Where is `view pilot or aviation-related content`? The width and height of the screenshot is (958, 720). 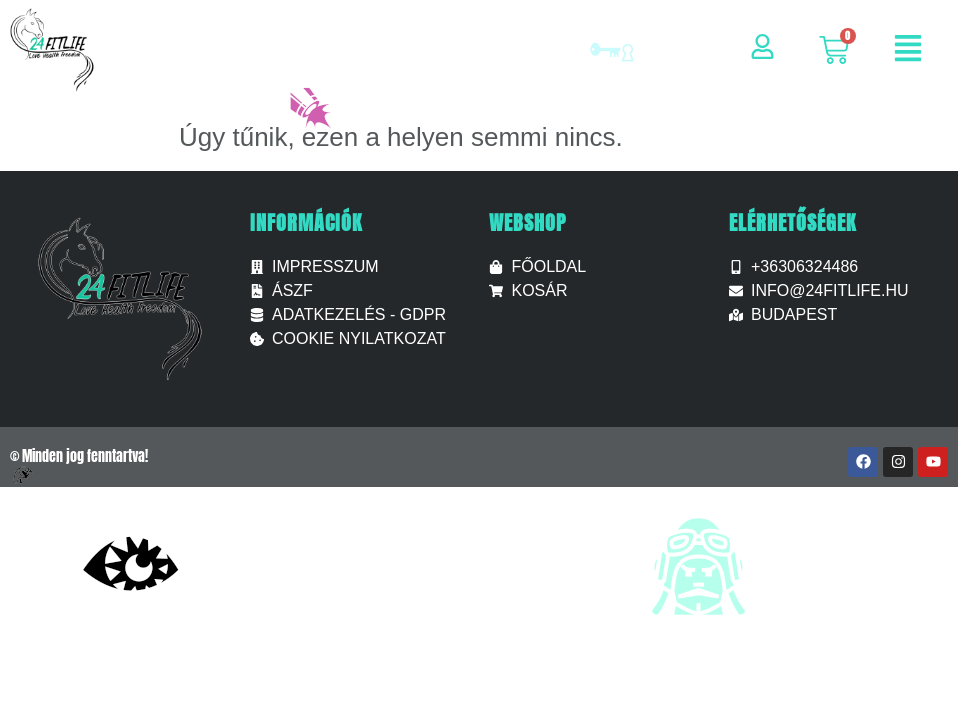
view pilot or aviation-related content is located at coordinates (698, 566).